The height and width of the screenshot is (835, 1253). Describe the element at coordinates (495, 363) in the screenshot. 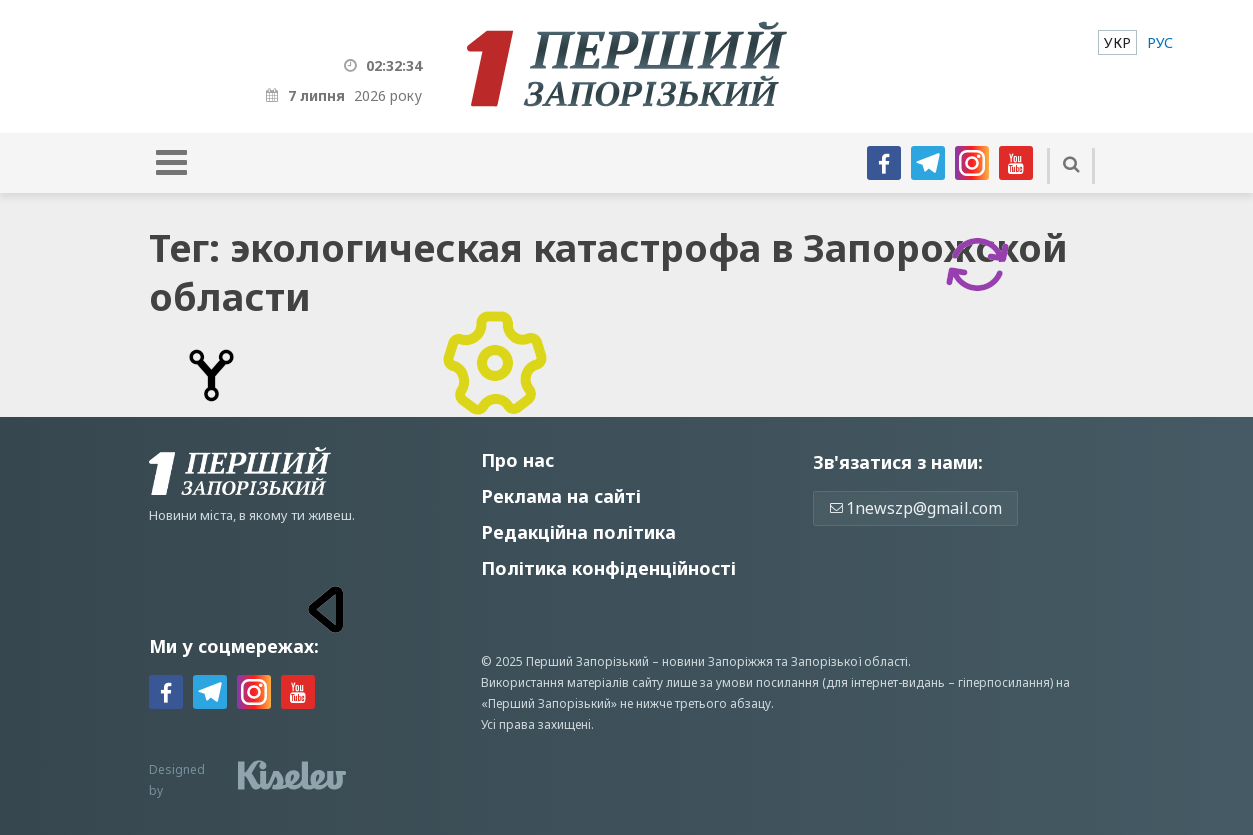

I see `access app settings` at that location.